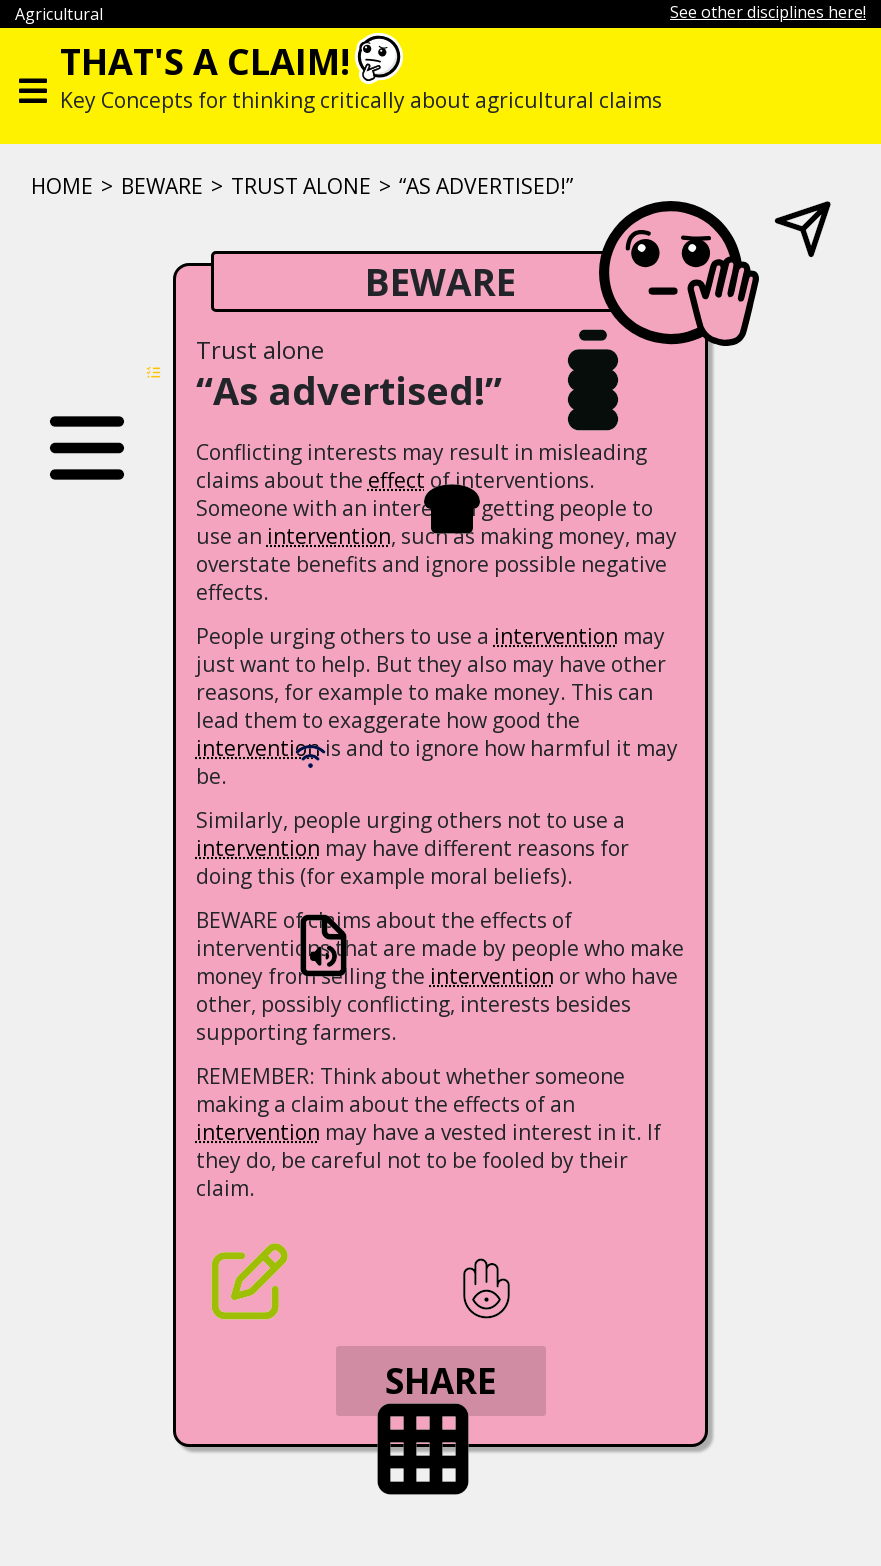 This screenshot has width=881, height=1566. Describe the element at coordinates (323, 945) in the screenshot. I see `open an audio file` at that location.